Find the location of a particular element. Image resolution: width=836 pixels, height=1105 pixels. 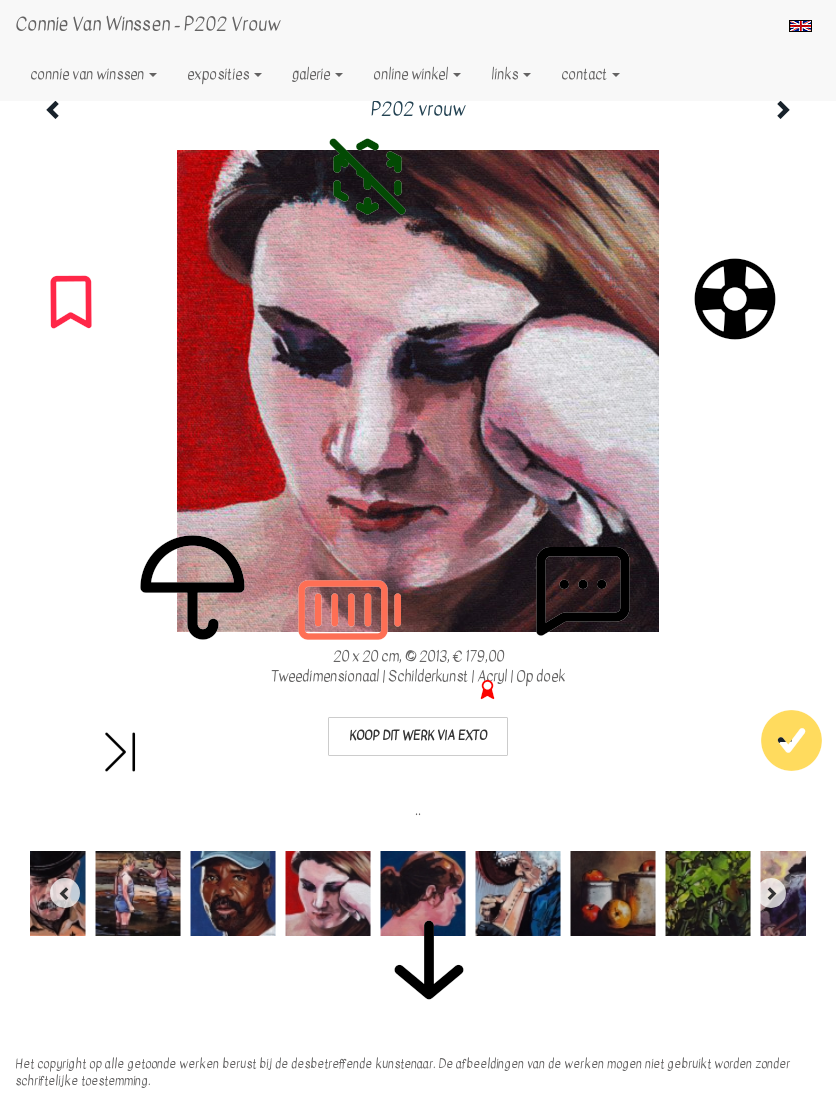

open messaging or chat is located at coordinates (583, 589).